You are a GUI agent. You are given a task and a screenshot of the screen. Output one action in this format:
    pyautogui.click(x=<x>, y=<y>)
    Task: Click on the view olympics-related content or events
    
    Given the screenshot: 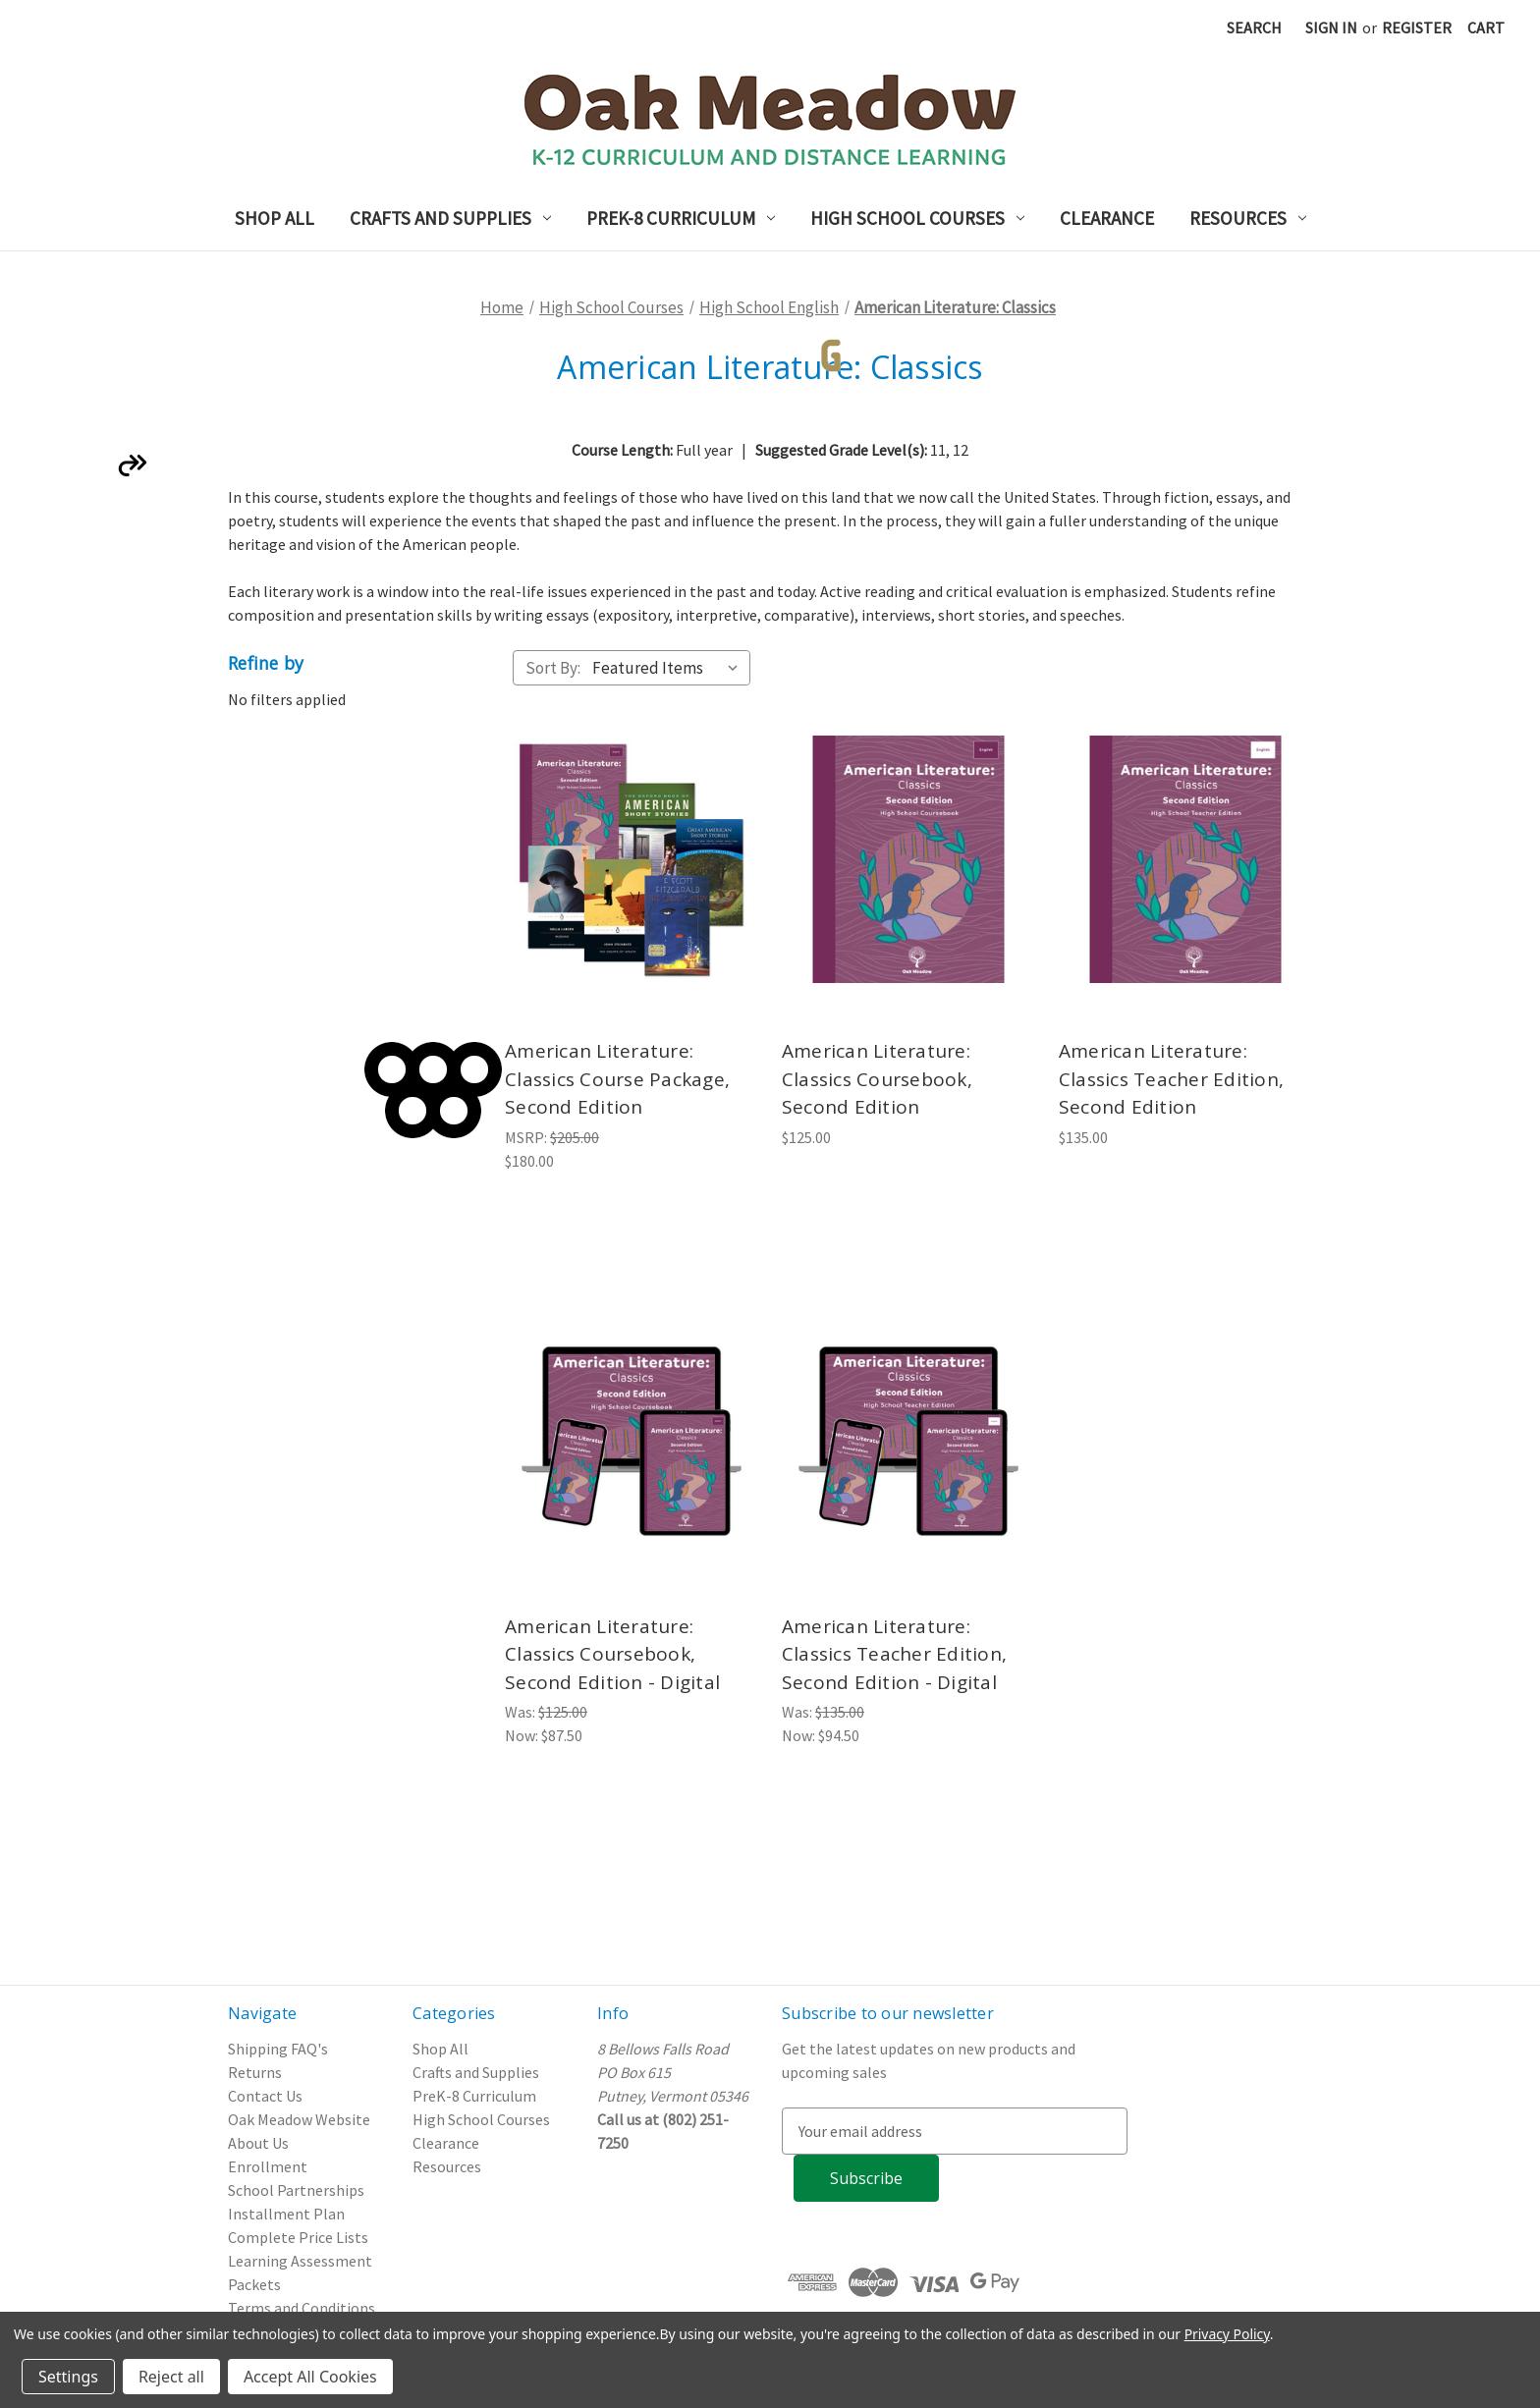 What is the action you would take?
    pyautogui.click(x=433, y=1090)
    